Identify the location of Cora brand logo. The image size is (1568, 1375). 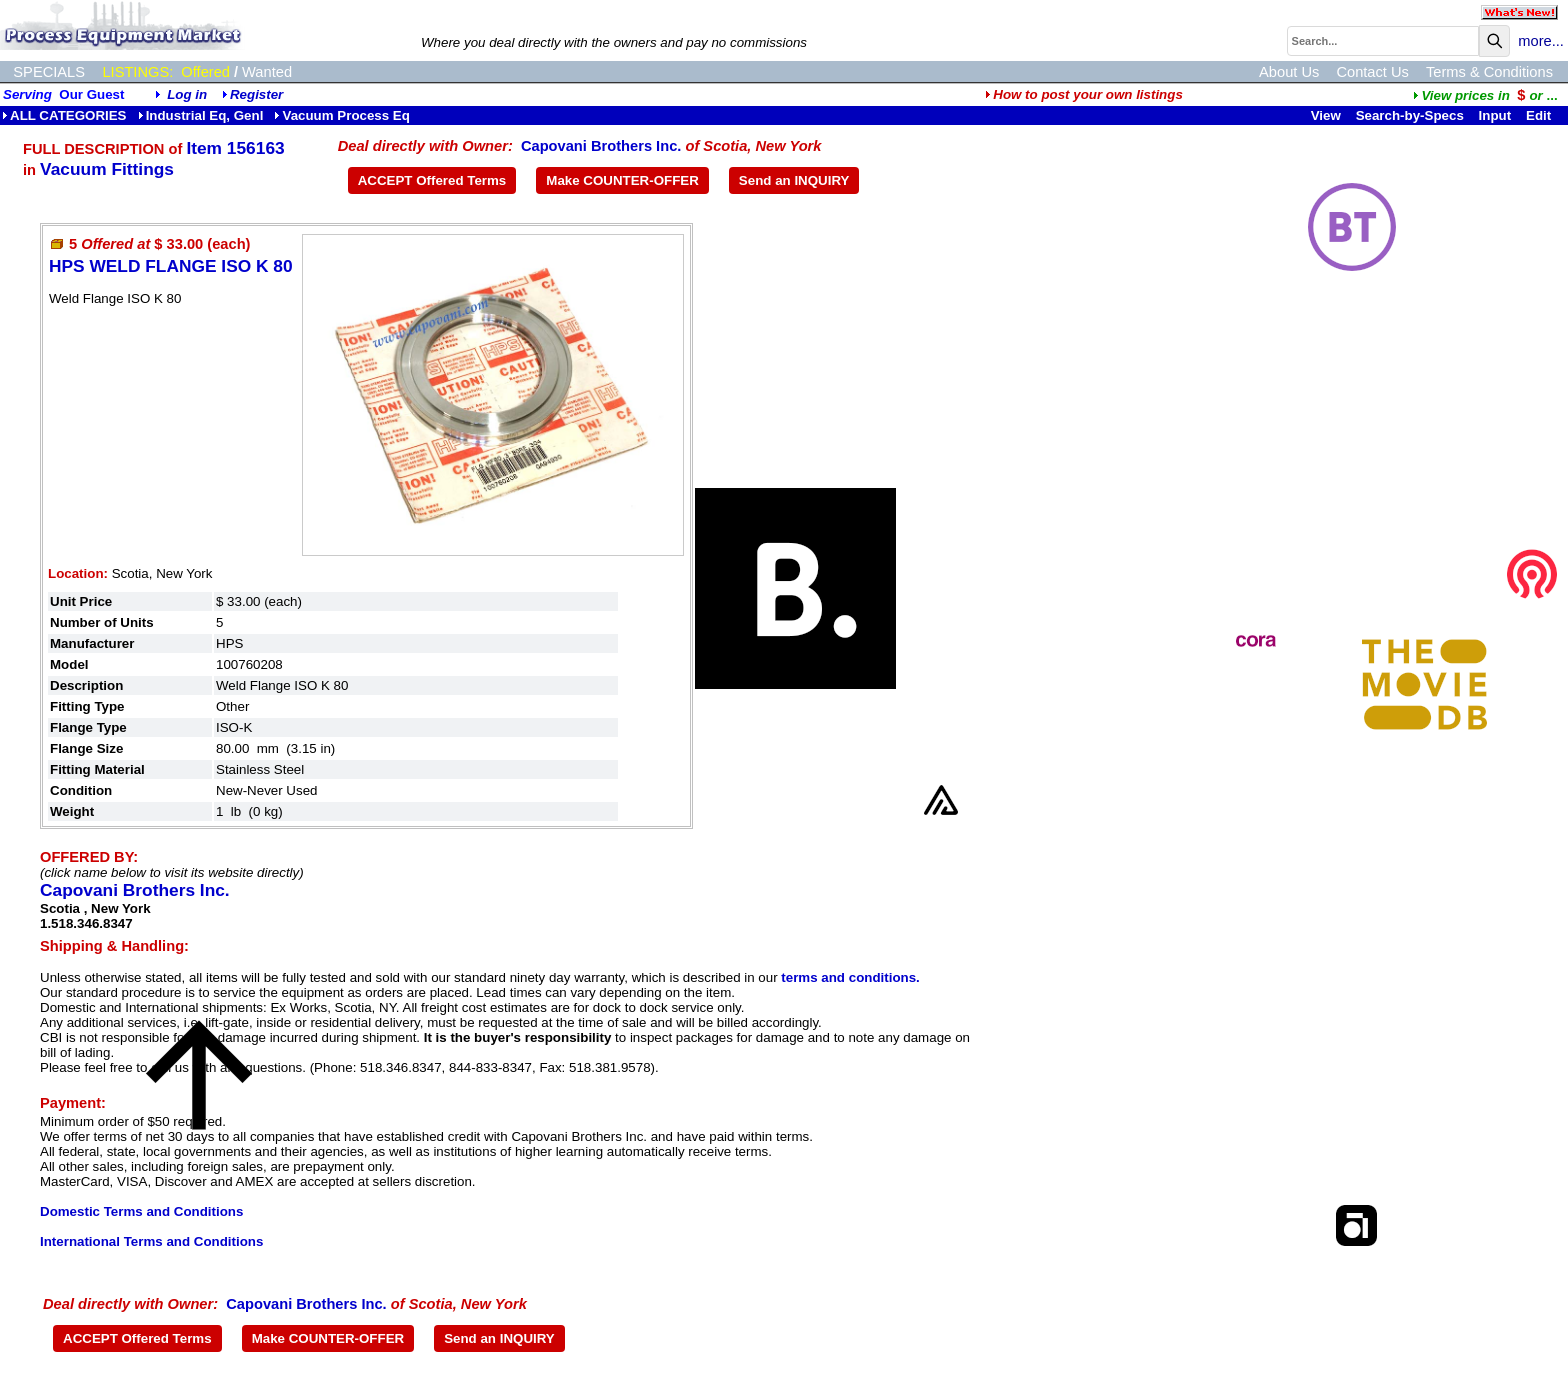
(1256, 641).